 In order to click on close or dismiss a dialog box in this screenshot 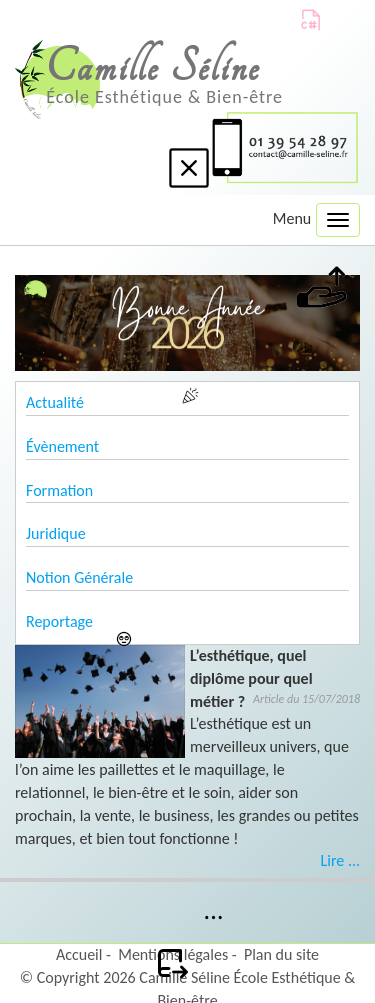, I will do `click(189, 168)`.